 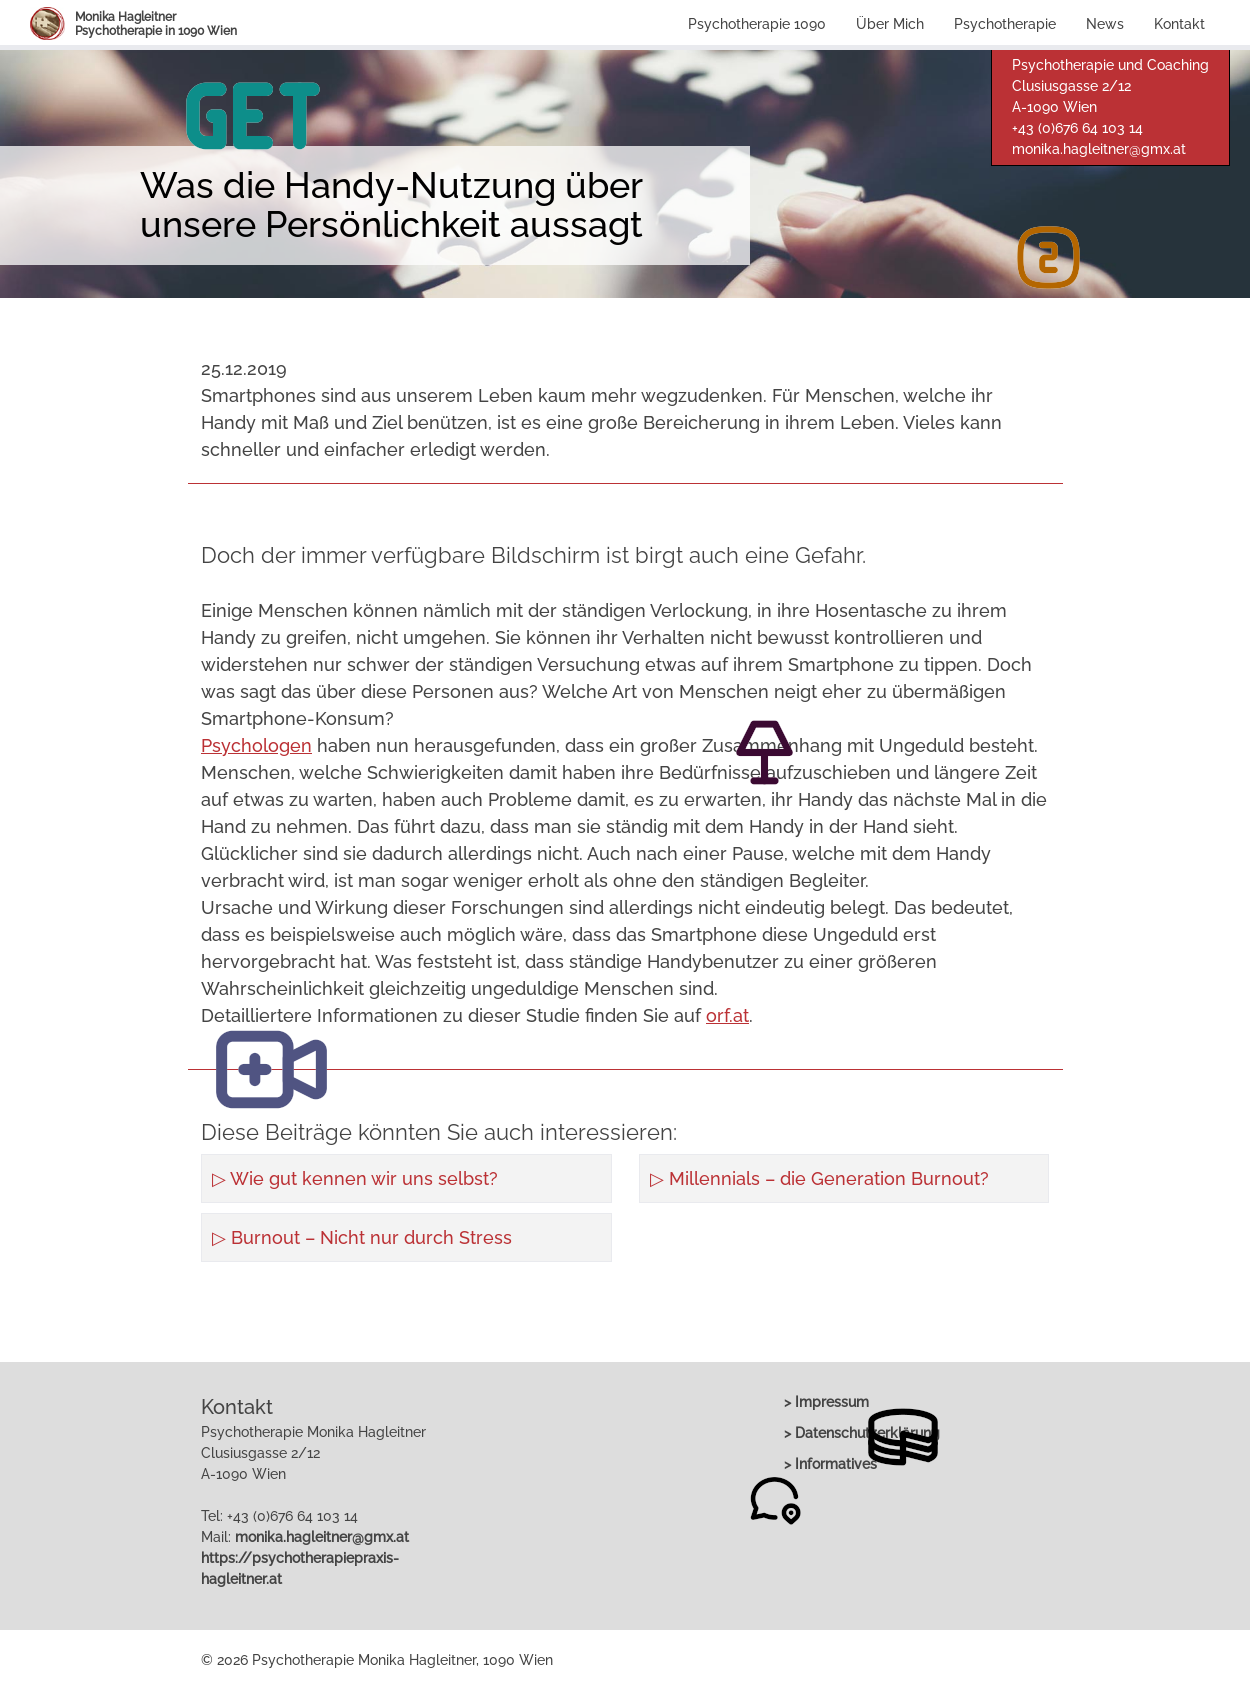 I want to click on indicates an HTTP GET request method, so click(x=253, y=116).